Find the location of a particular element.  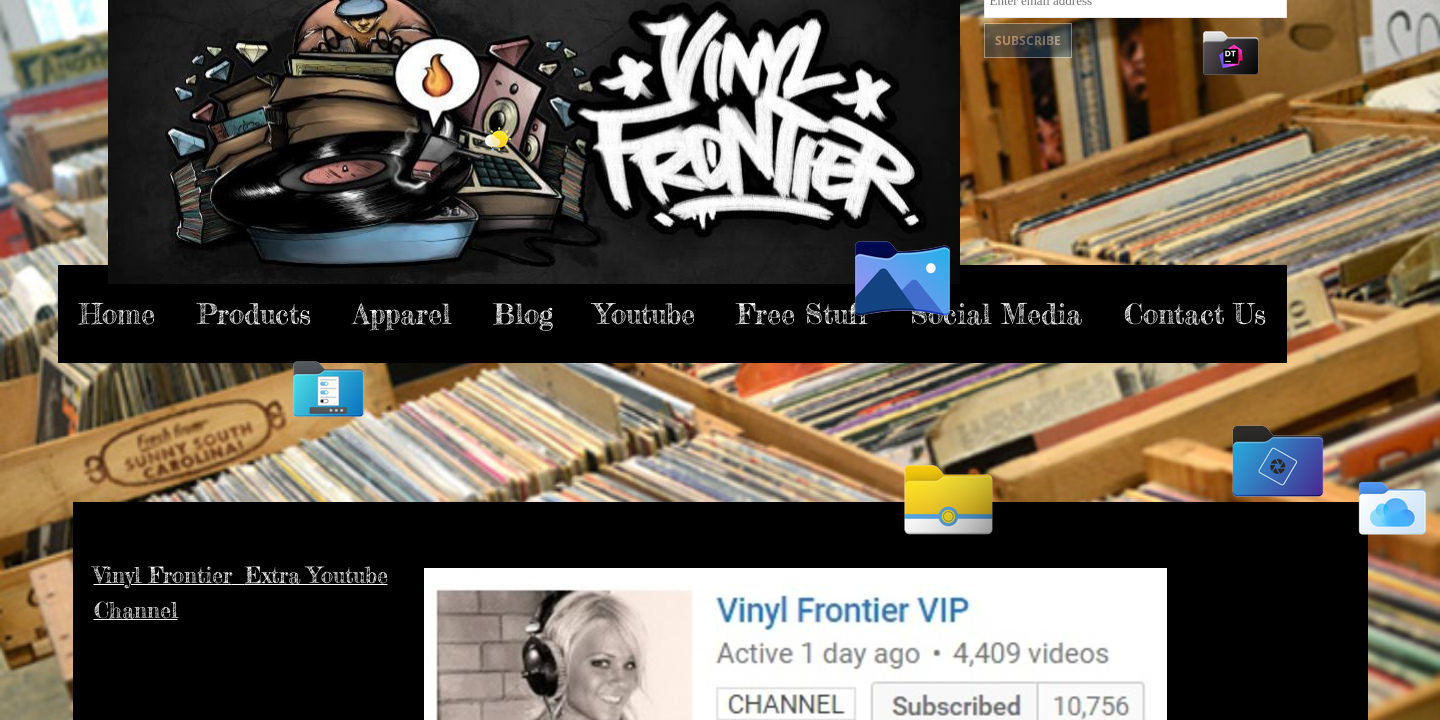

open settings or preferences folder is located at coordinates (328, 391).